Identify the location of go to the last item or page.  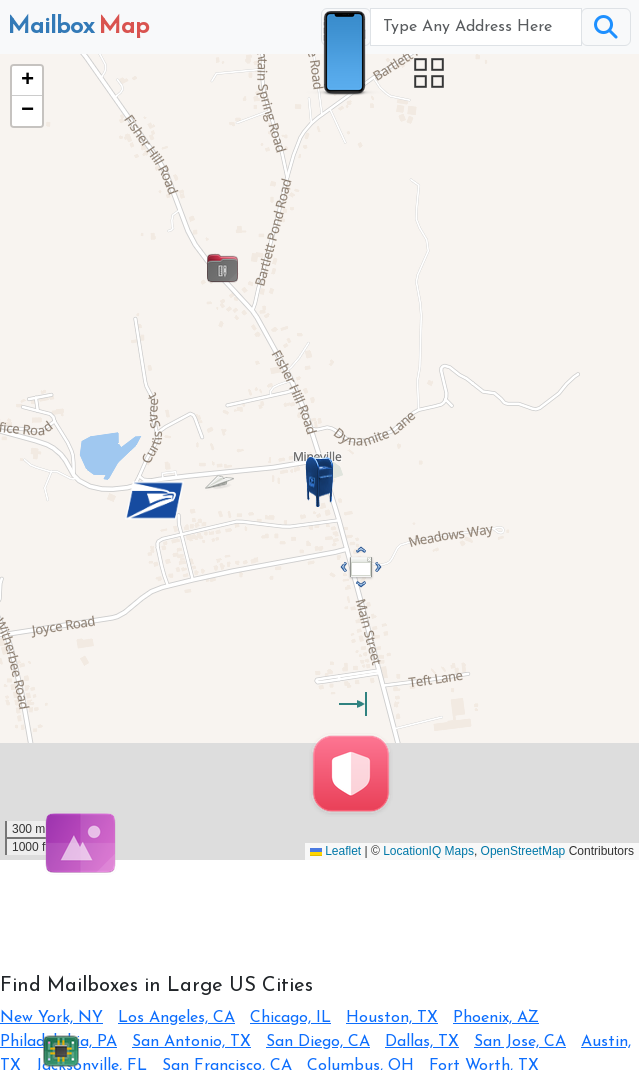
(353, 704).